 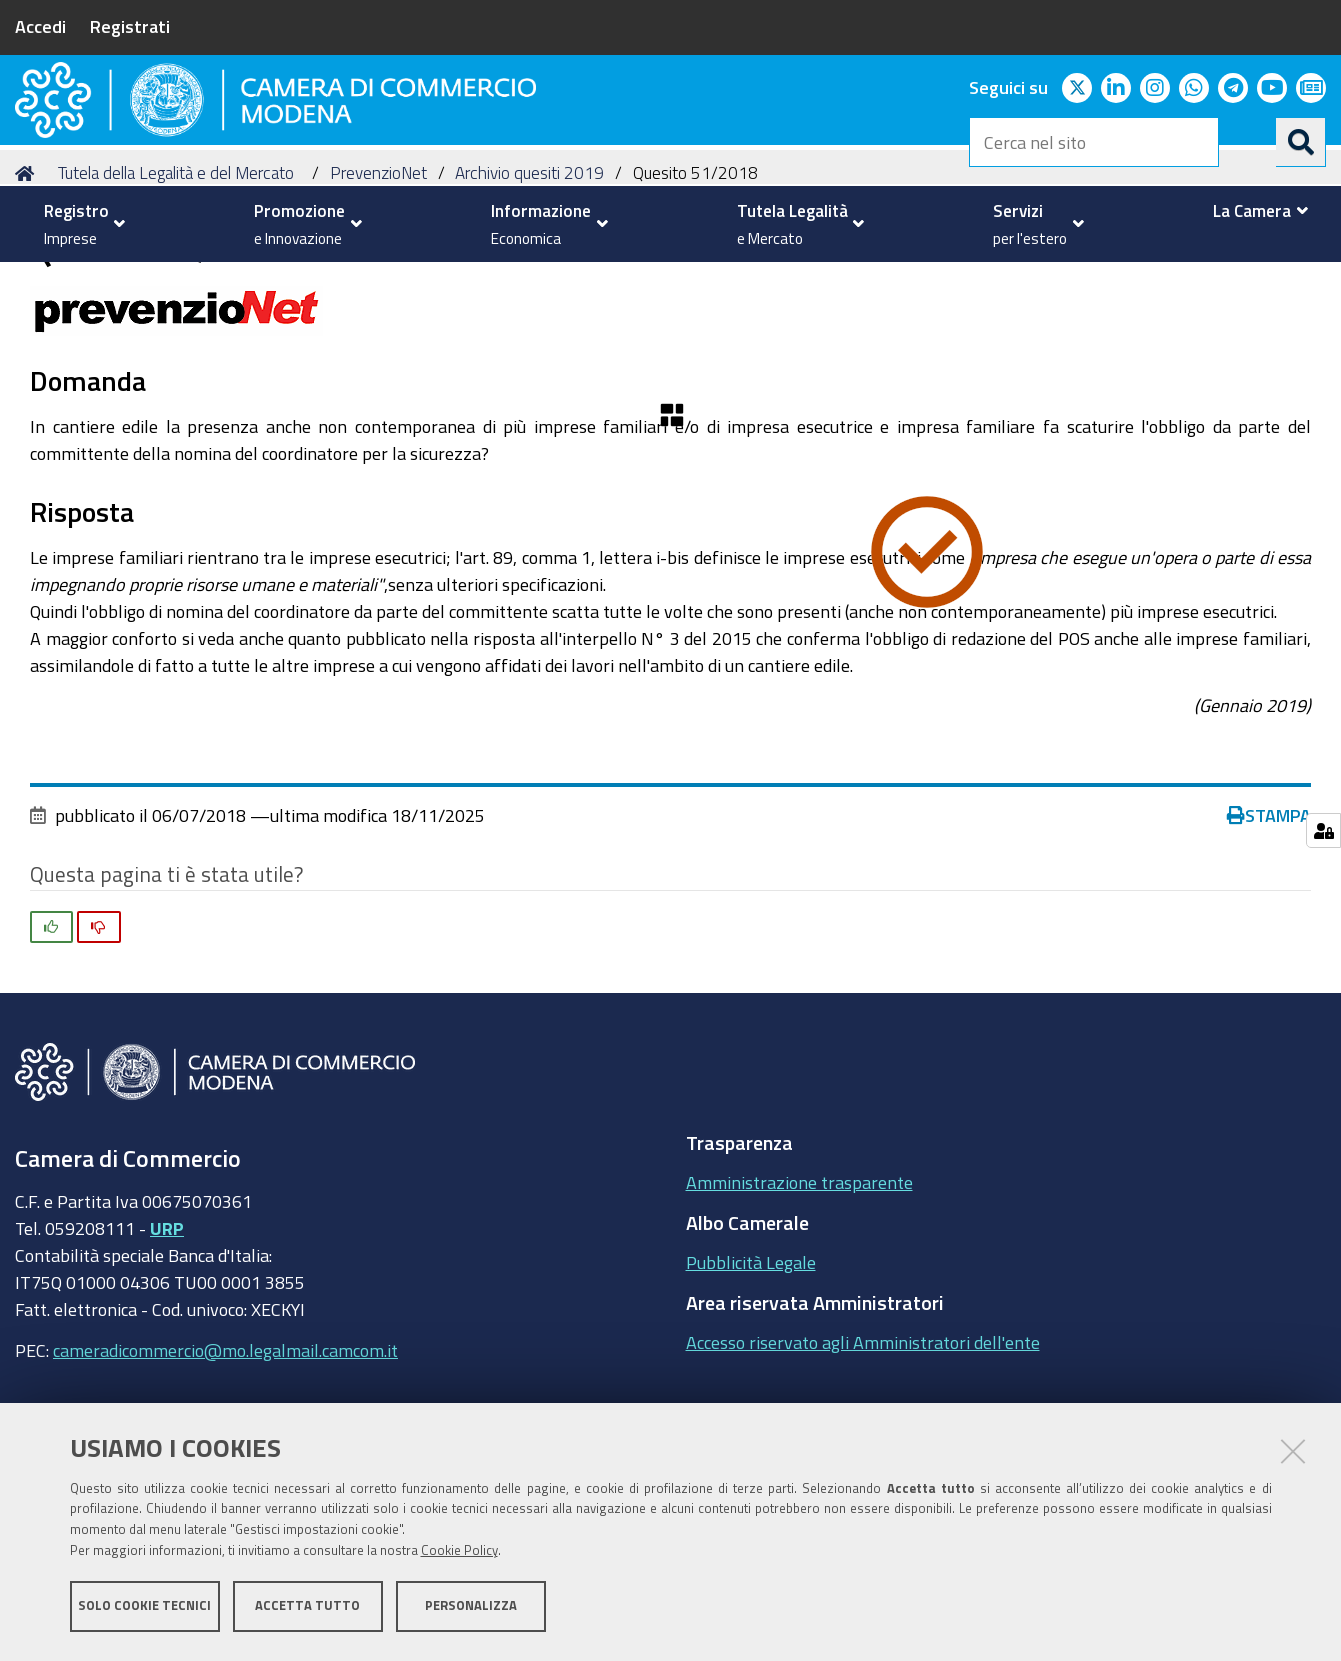 I want to click on indicates a completed or successful action, so click(x=927, y=552).